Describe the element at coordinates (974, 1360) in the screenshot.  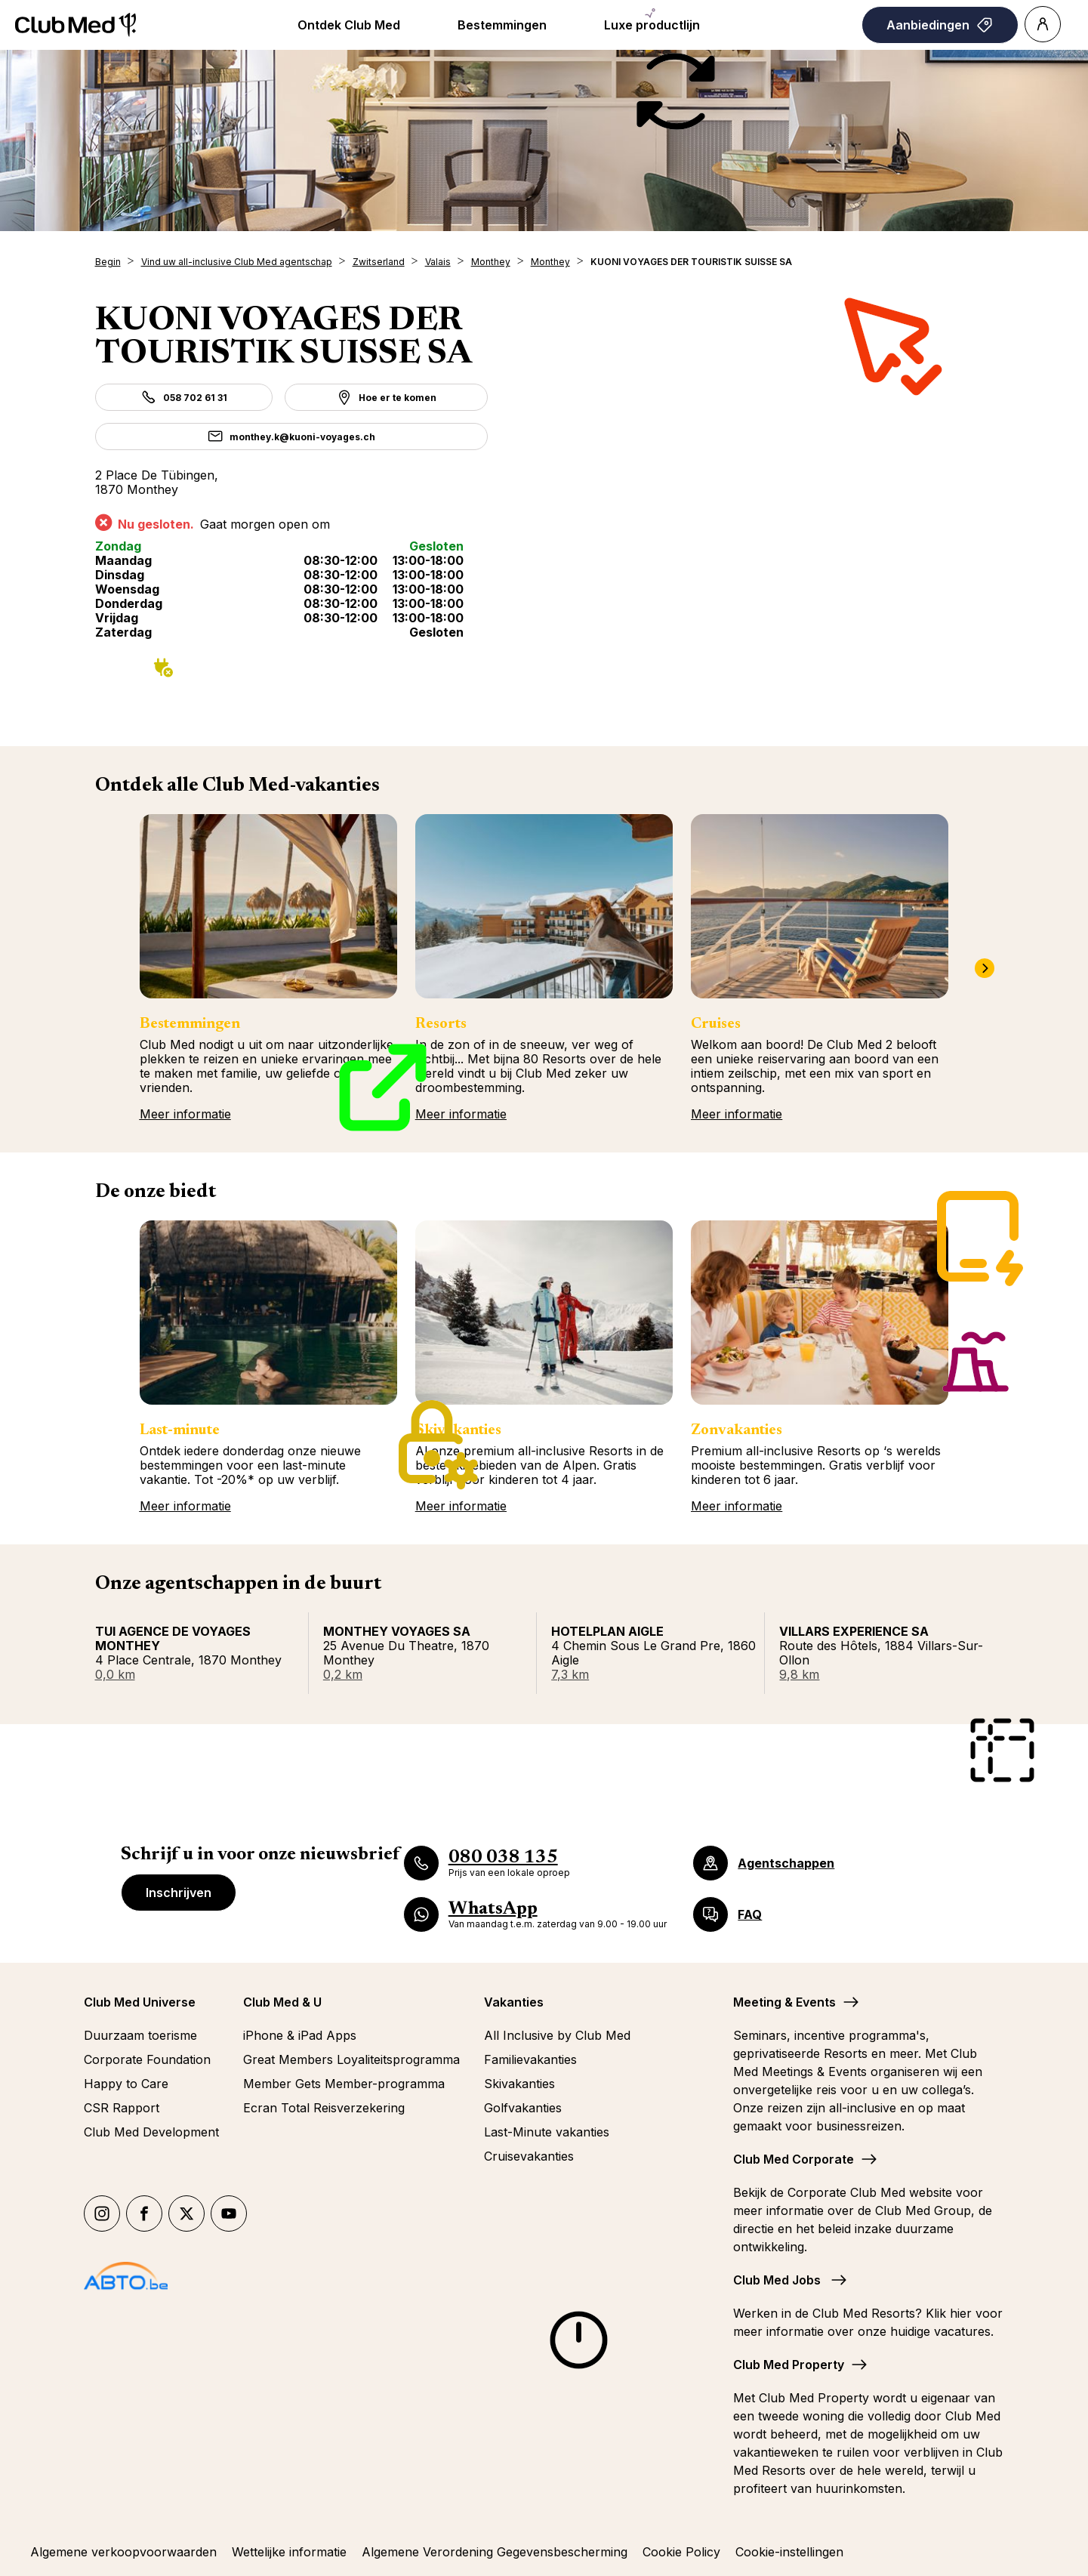
I see `view factory or manufacturing facilities` at that location.